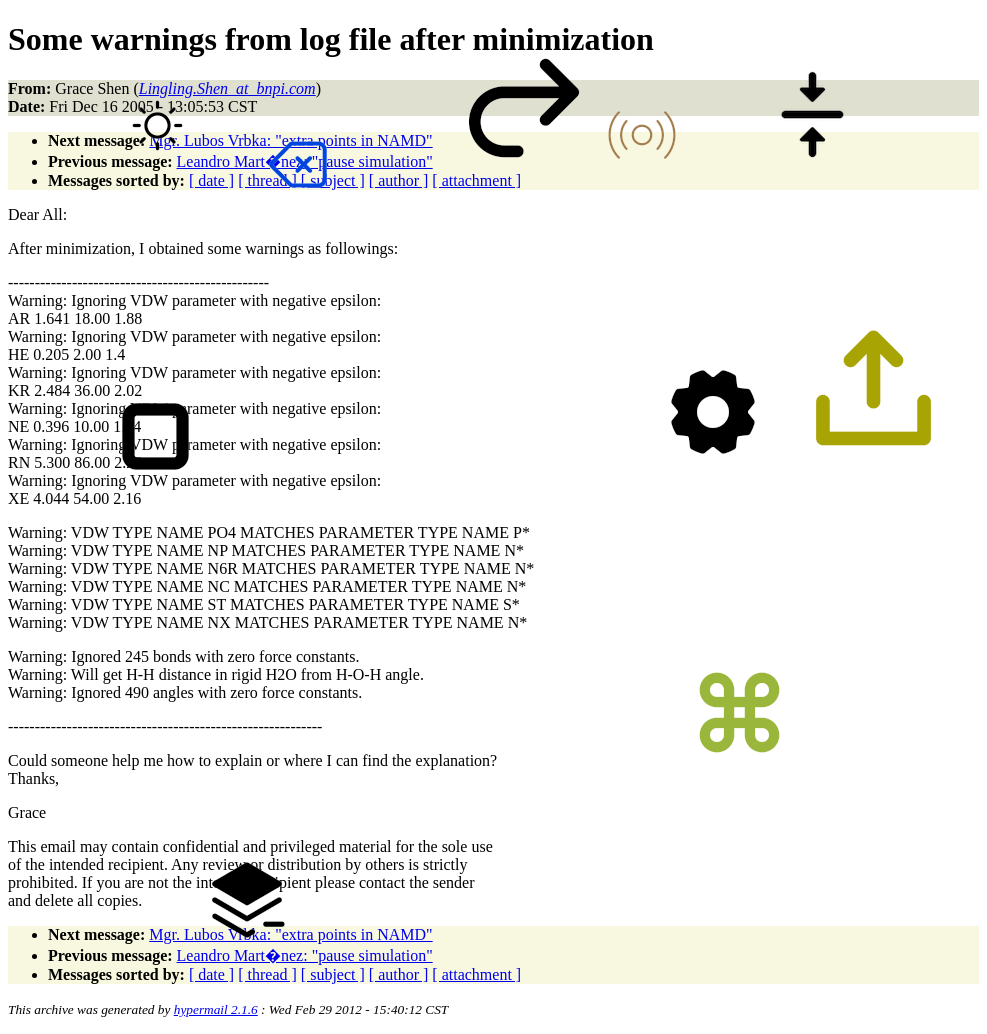 This screenshot has width=987, height=1034. What do you see at coordinates (247, 900) in the screenshot?
I see `remove a layer from the stack` at bounding box center [247, 900].